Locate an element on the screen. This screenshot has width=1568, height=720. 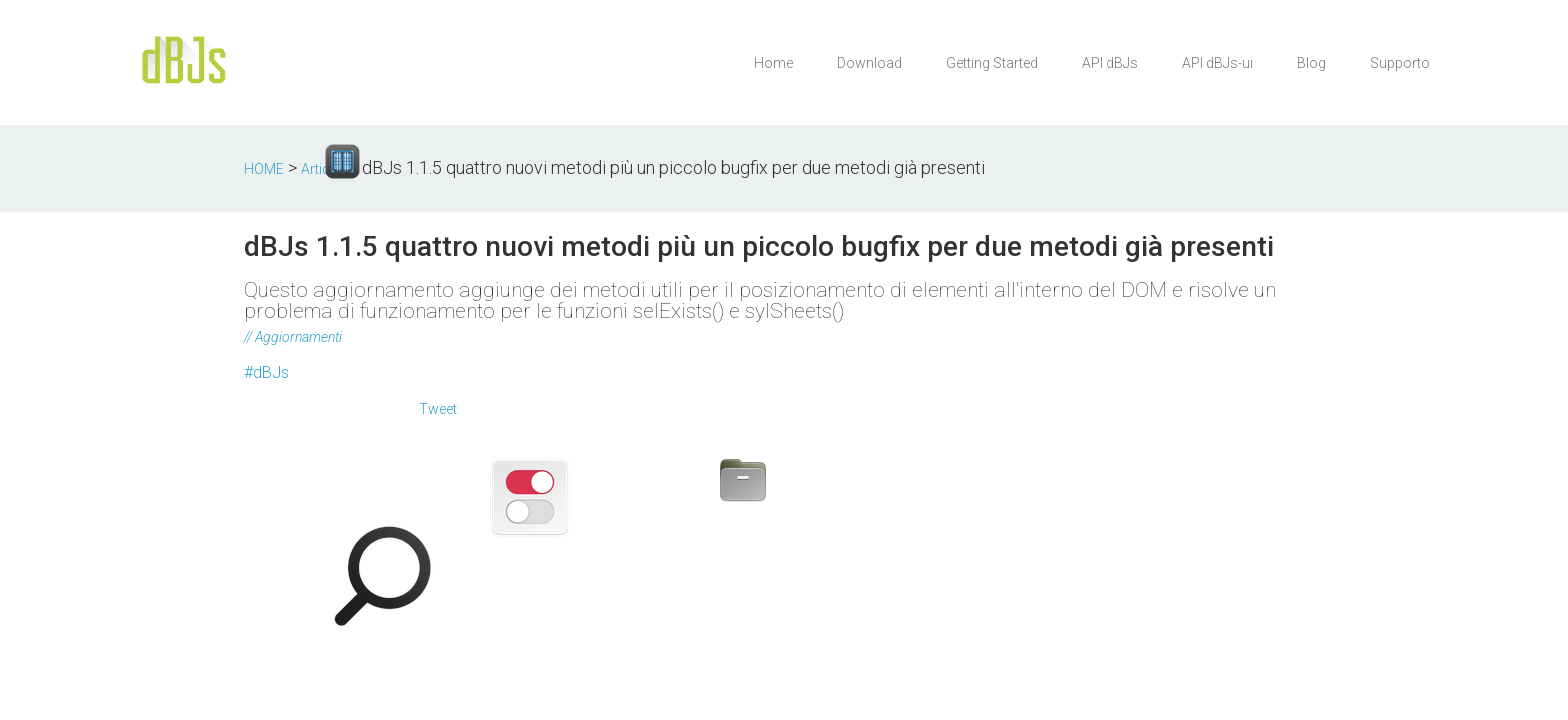
open the search app is located at coordinates (382, 574).